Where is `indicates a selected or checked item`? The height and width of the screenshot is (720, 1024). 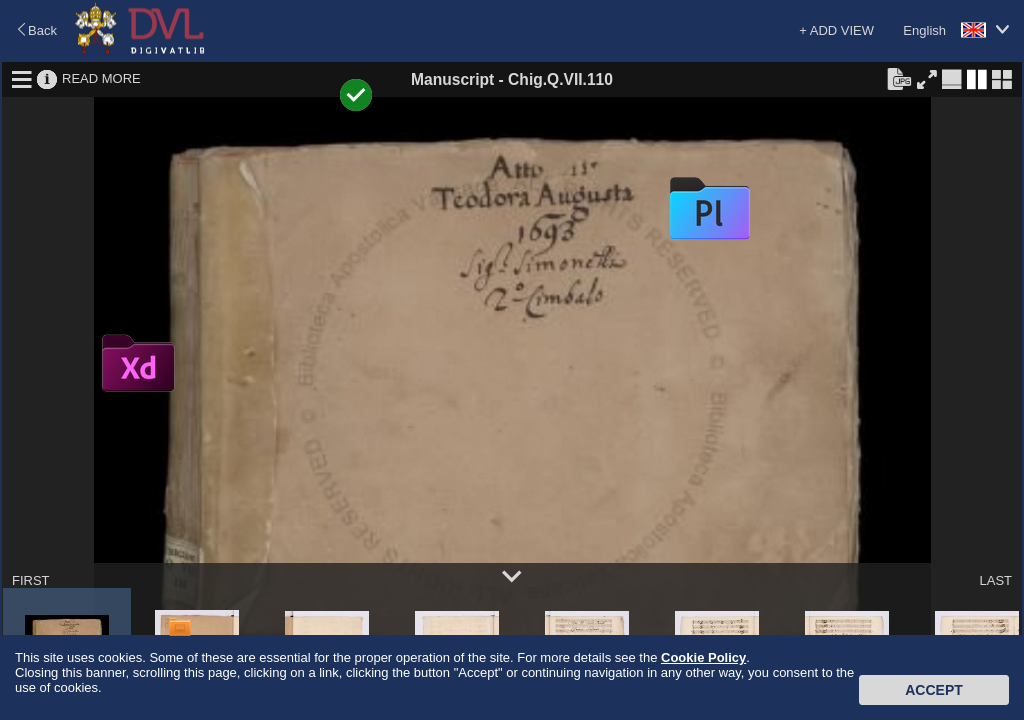 indicates a selected or checked item is located at coordinates (356, 95).